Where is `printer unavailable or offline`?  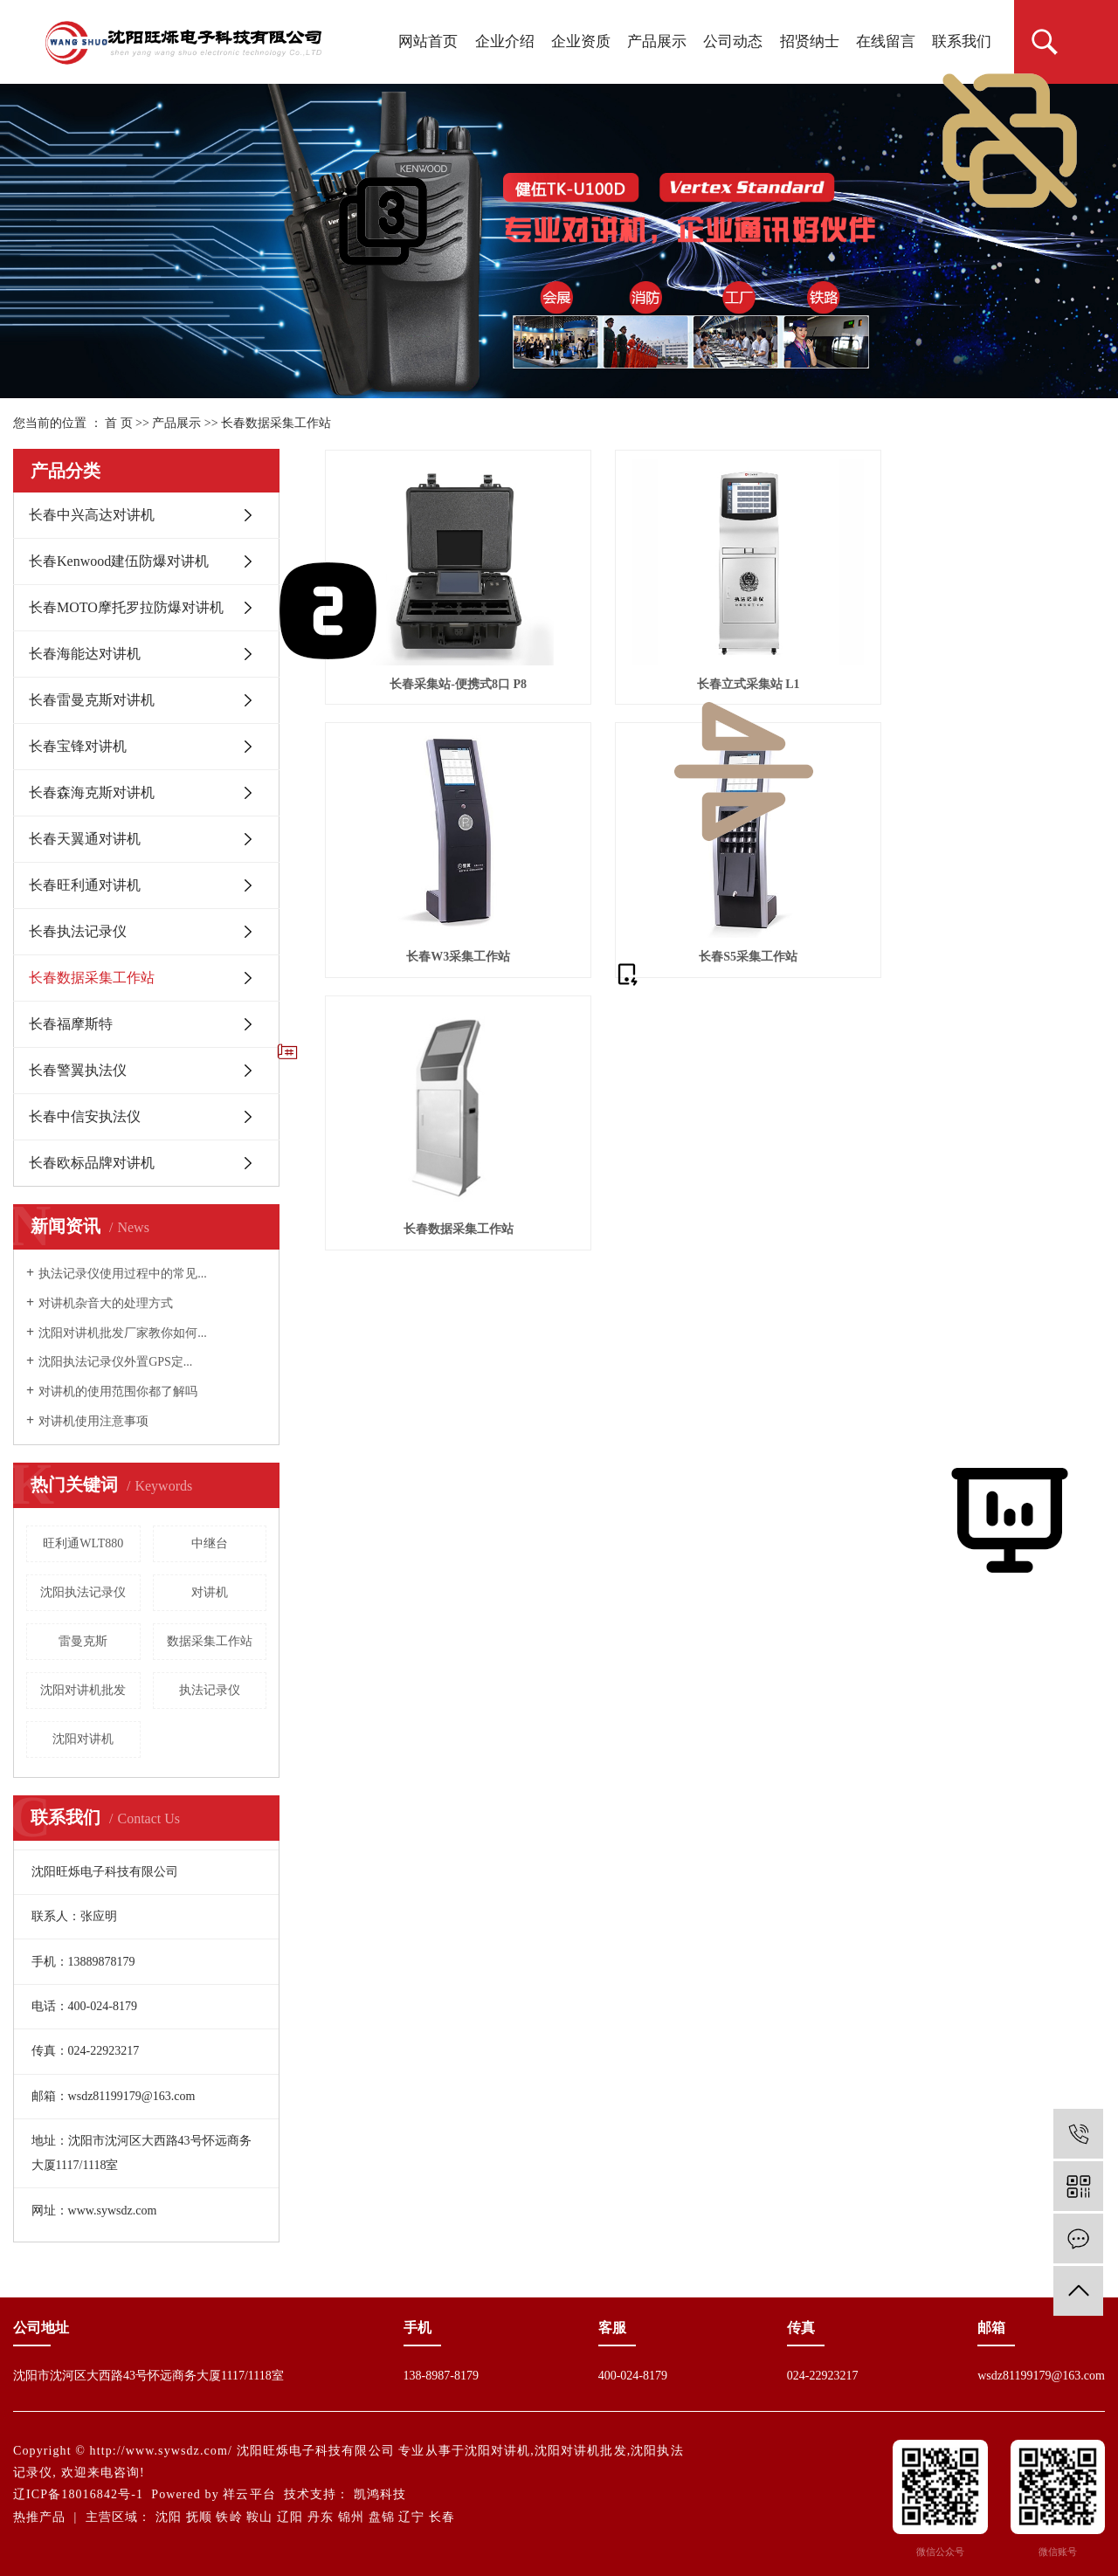
printer unavailable or offline is located at coordinates (1010, 141).